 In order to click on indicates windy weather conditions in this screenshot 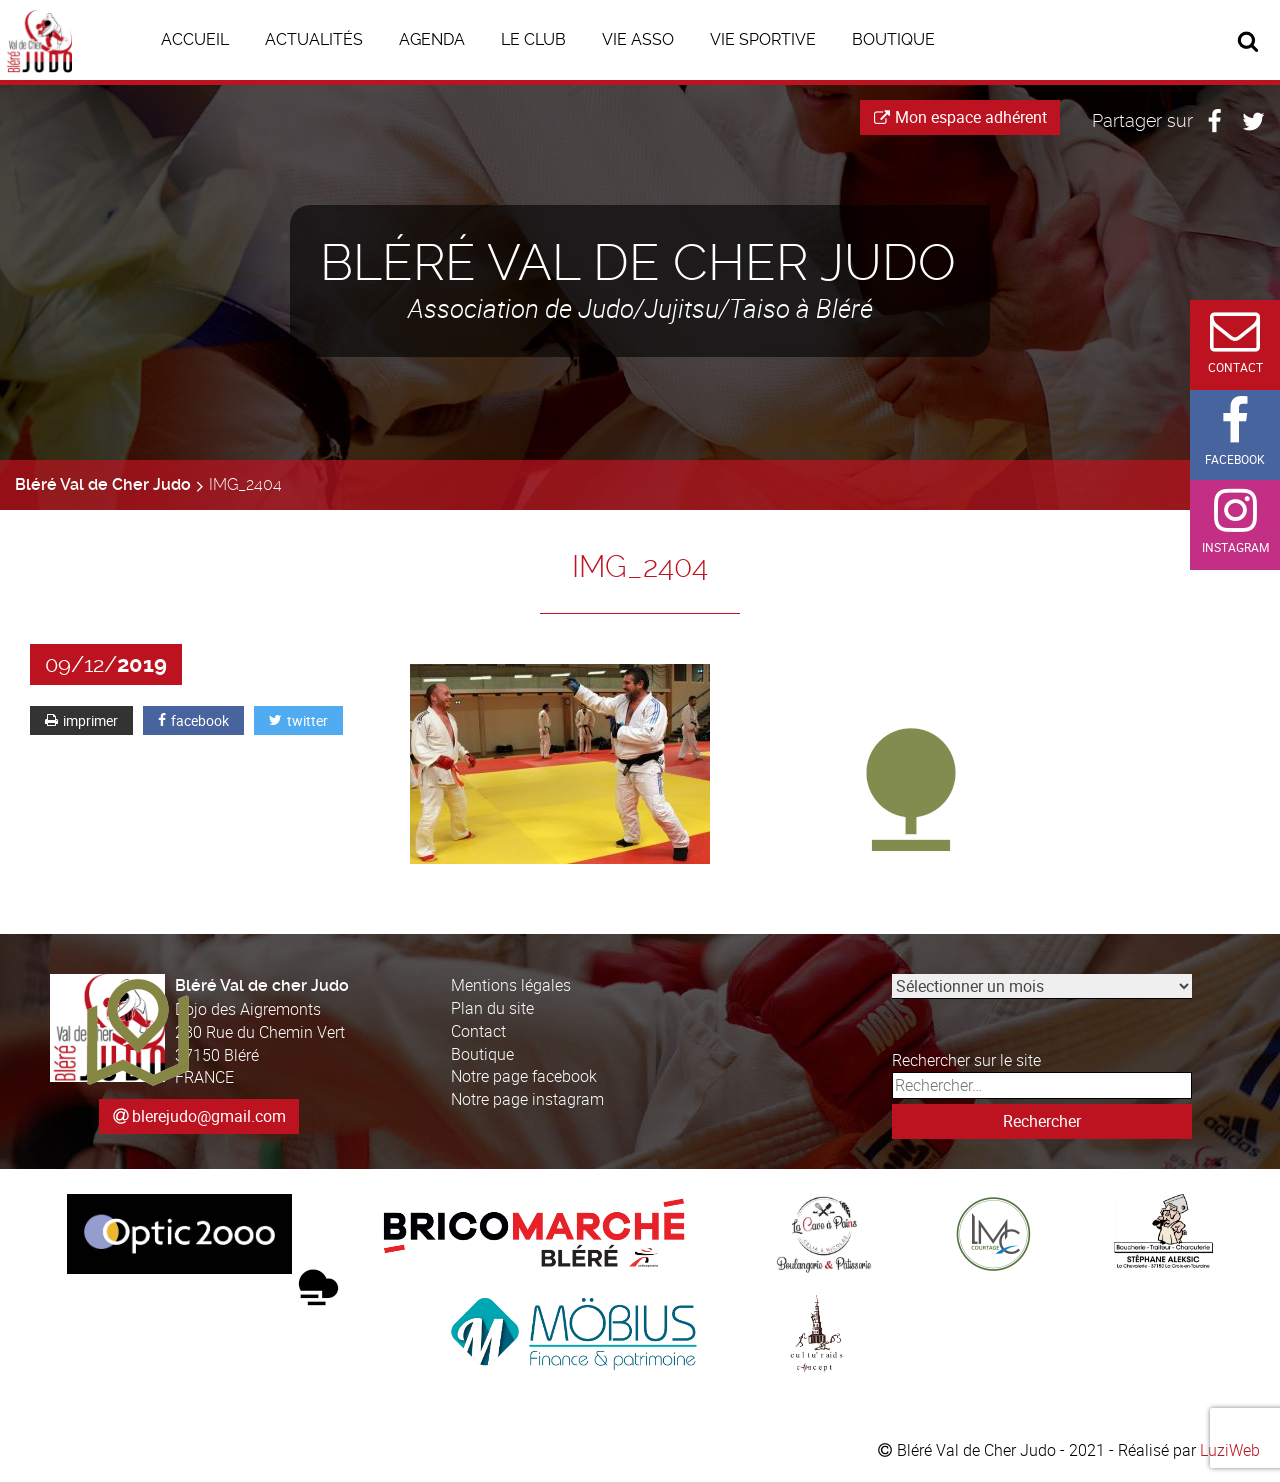, I will do `click(318, 1285)`.